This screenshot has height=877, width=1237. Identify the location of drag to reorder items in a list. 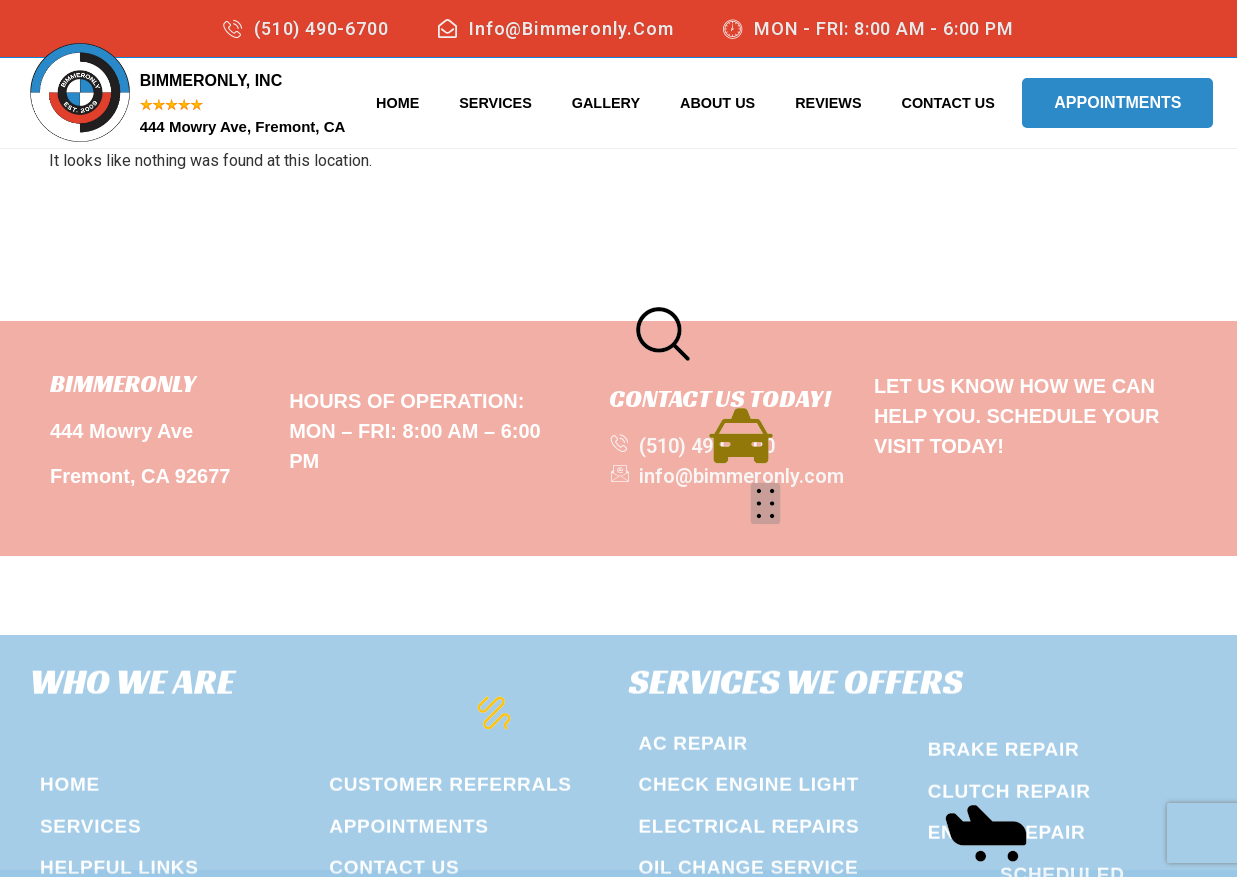
(765, 503).